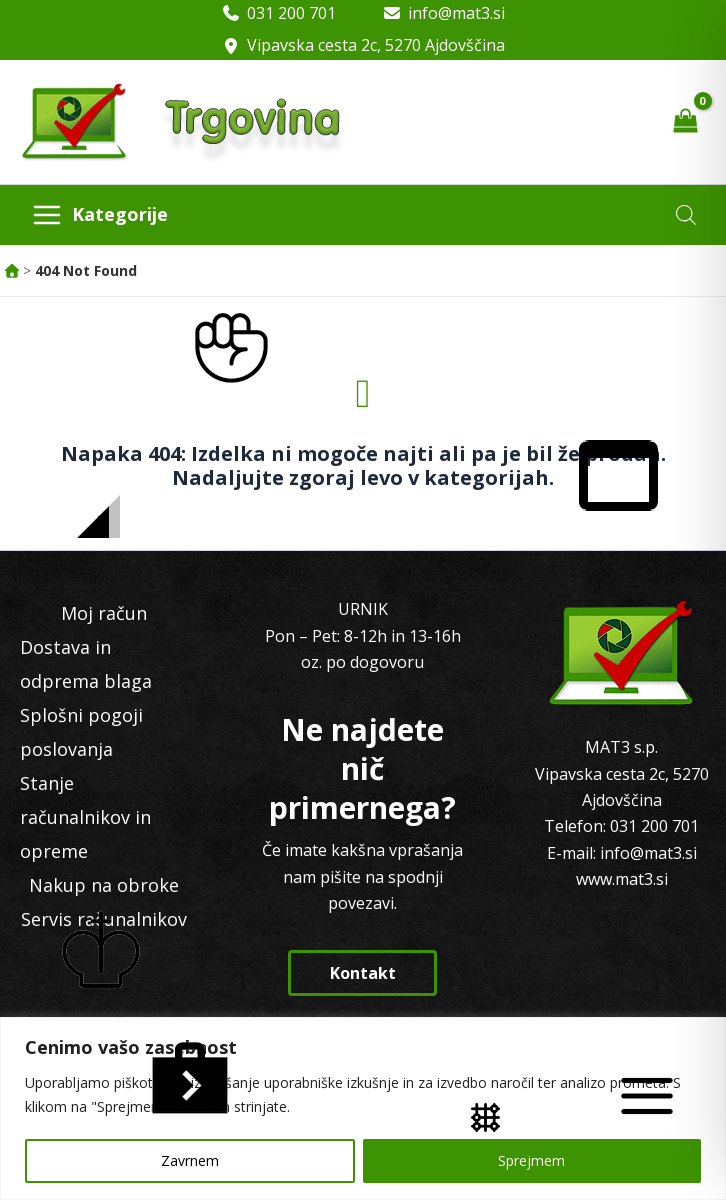  Describe the element at coordinates (101, 955) in the screenshot. I see `indicates premium or royal status` at that location.